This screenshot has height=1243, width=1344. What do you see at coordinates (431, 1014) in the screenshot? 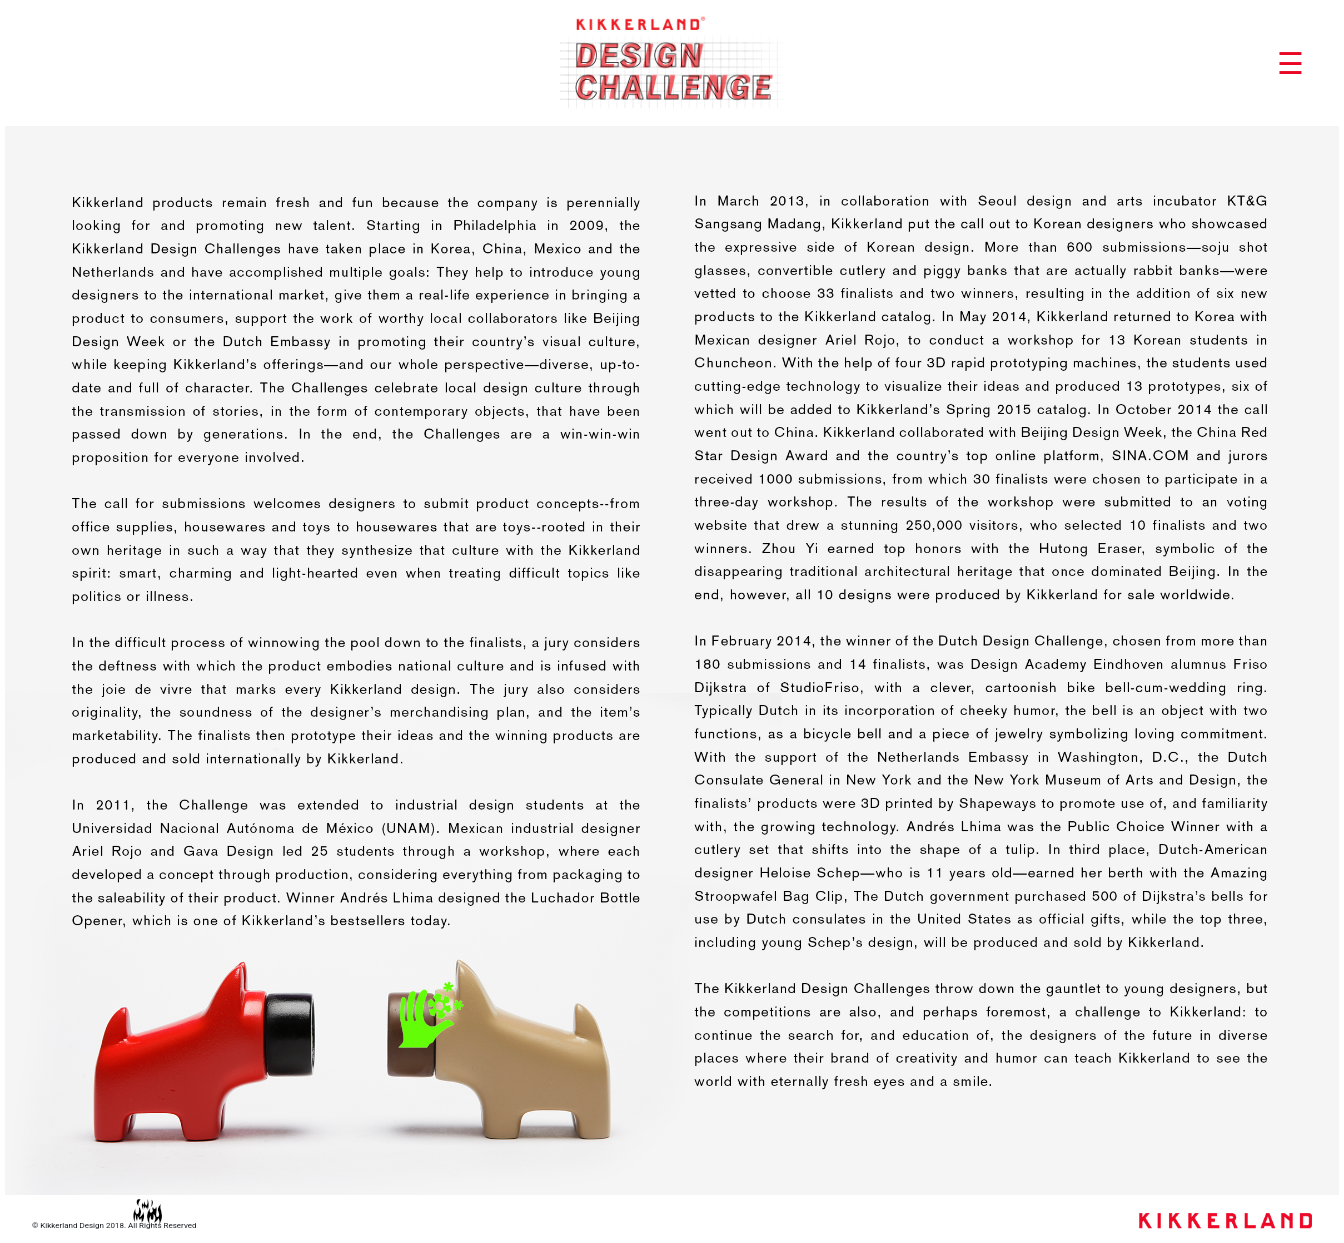
I see `cast an ice or frost spell` at bounding box center [431, 1014].